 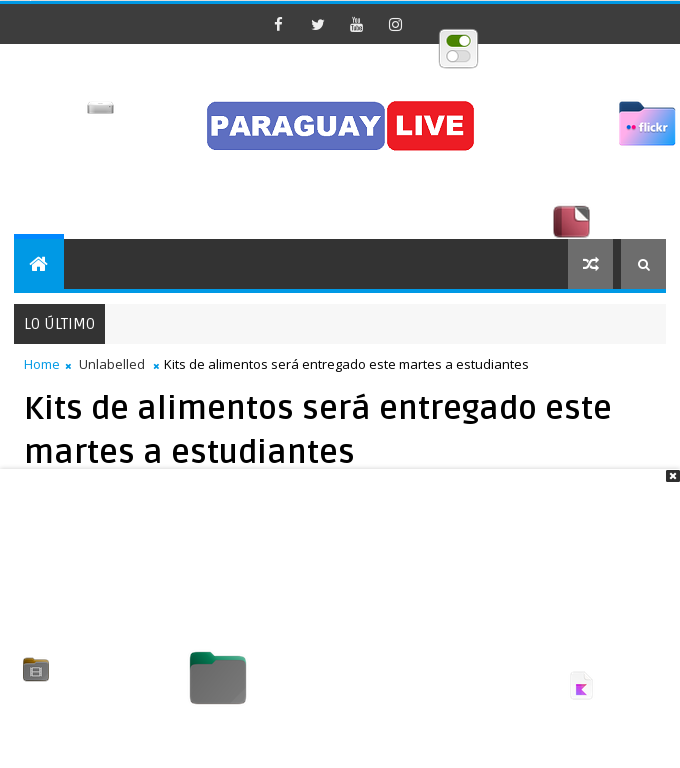 What do you see at coordinates (571, 220) in the screenshot?
I see `change desktop wallpaper settings` at bounding box center [571, 220].